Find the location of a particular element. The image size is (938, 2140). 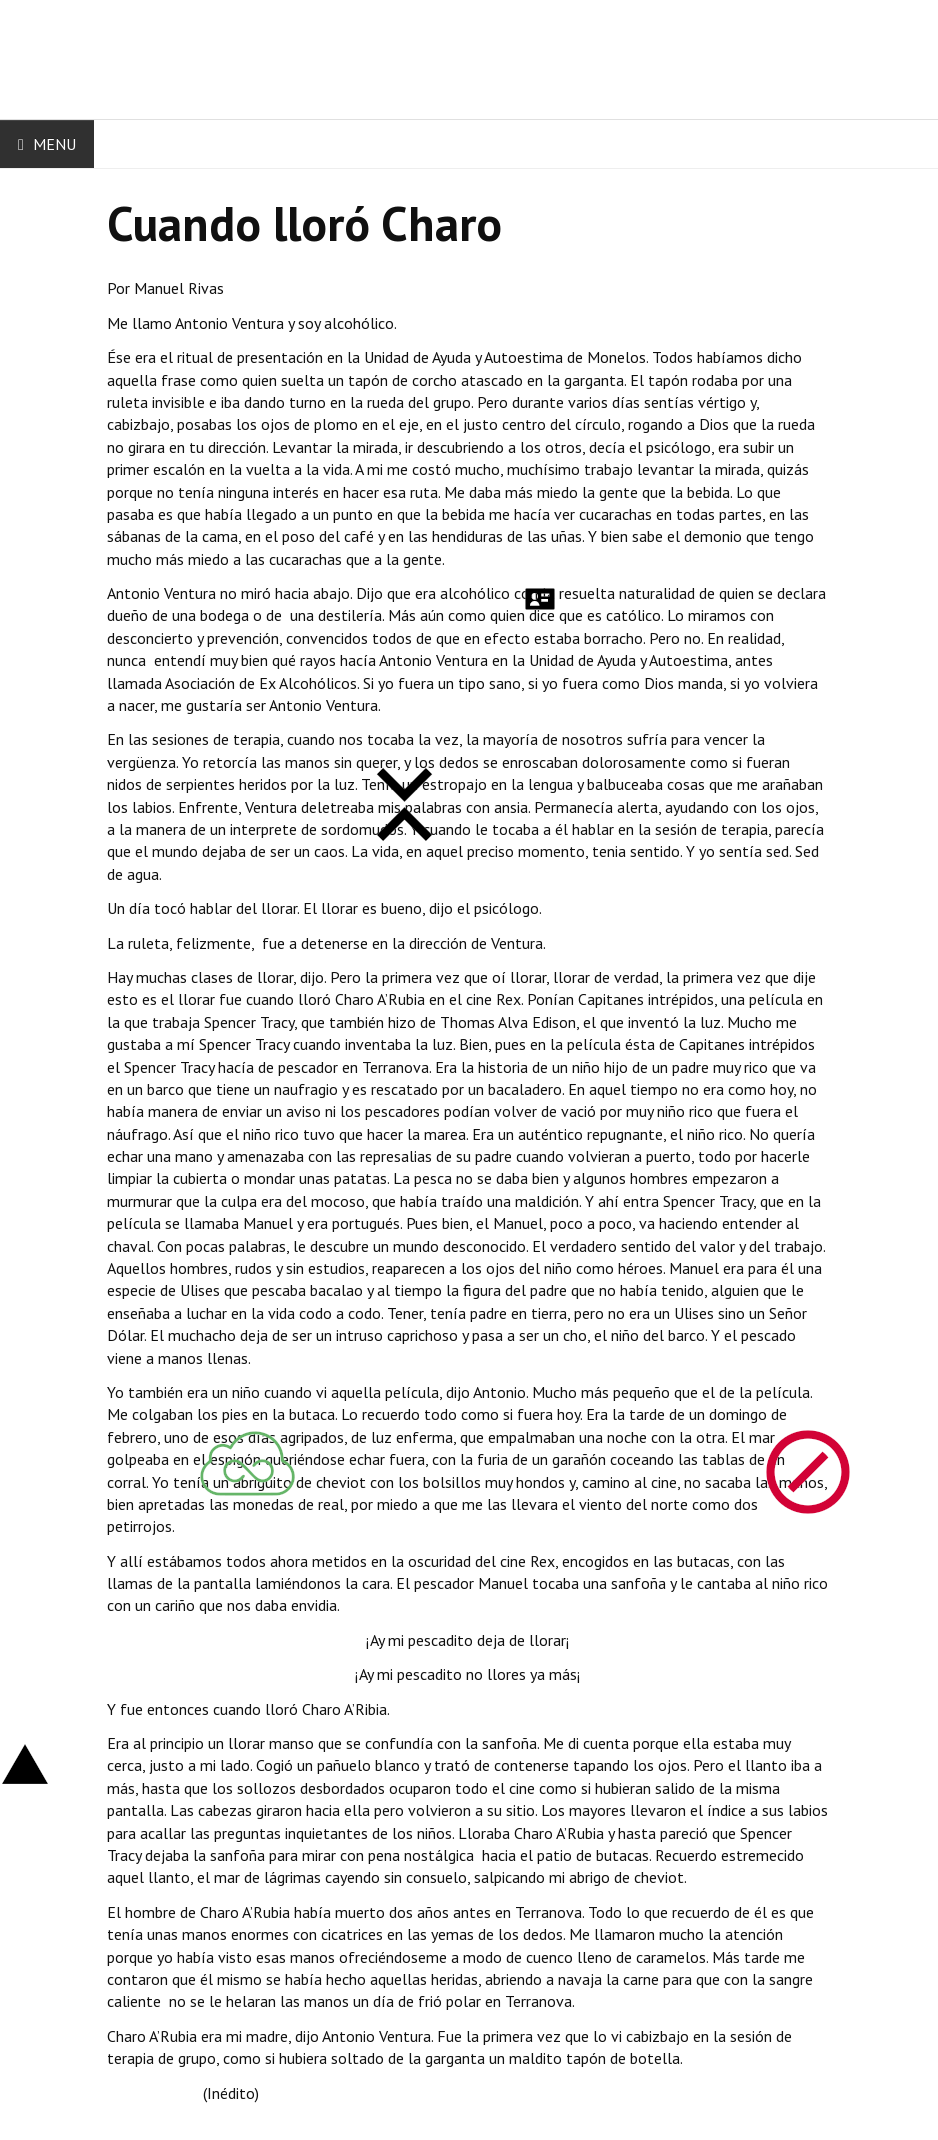

indicates a prohibited or forbidden action is located at coordinates (808, 1472).